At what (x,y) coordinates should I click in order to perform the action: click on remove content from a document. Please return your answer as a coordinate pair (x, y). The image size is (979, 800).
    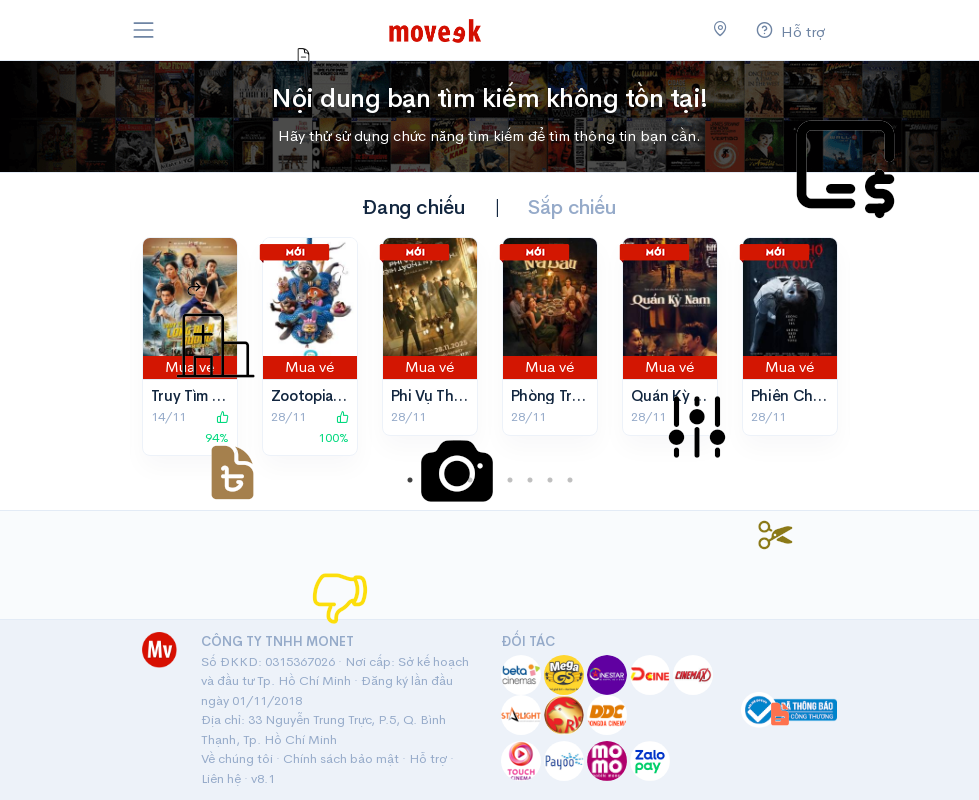
    Looking at the image, I should click on (303, 55).